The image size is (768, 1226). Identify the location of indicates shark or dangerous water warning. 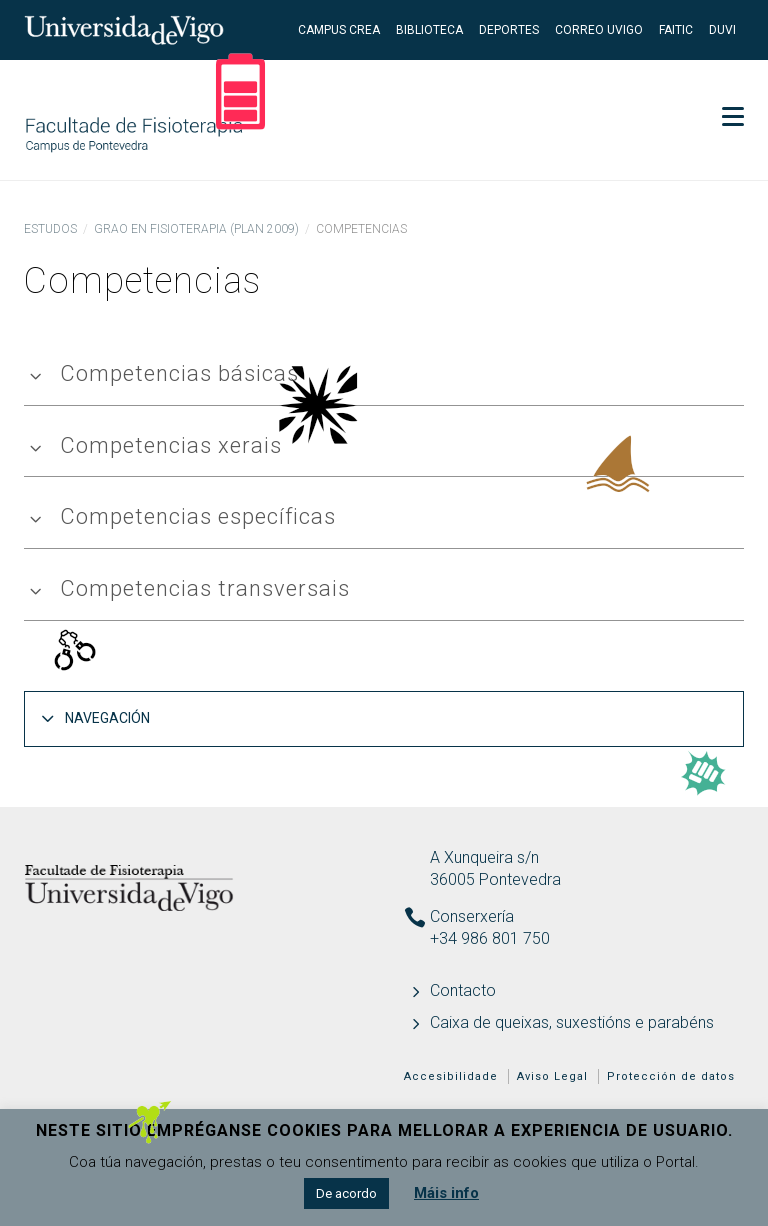
(618, 464).